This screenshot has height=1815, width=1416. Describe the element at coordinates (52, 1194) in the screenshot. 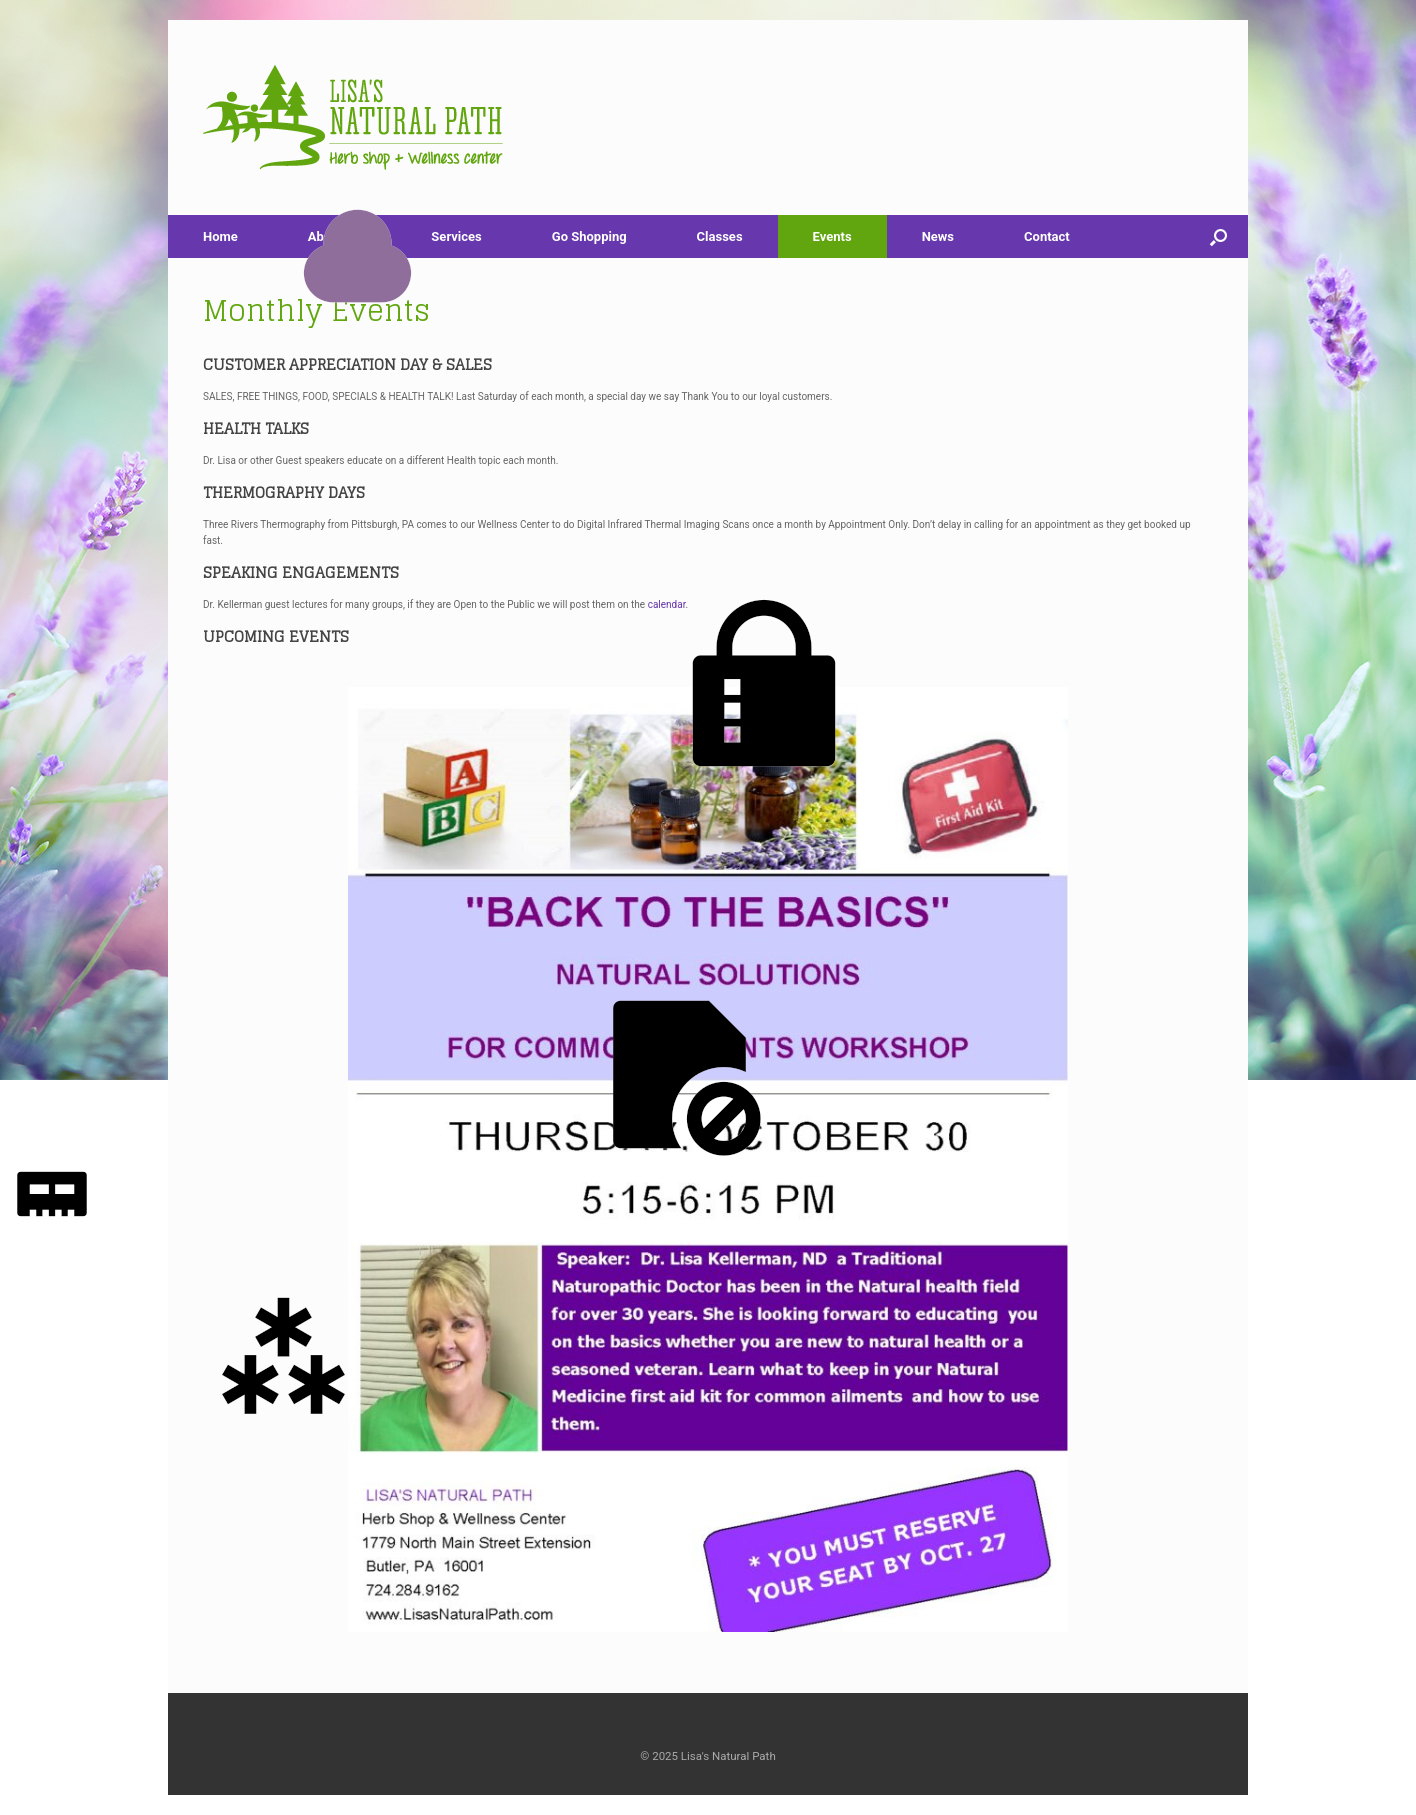

I see `view RAM or memory usage` at that location.